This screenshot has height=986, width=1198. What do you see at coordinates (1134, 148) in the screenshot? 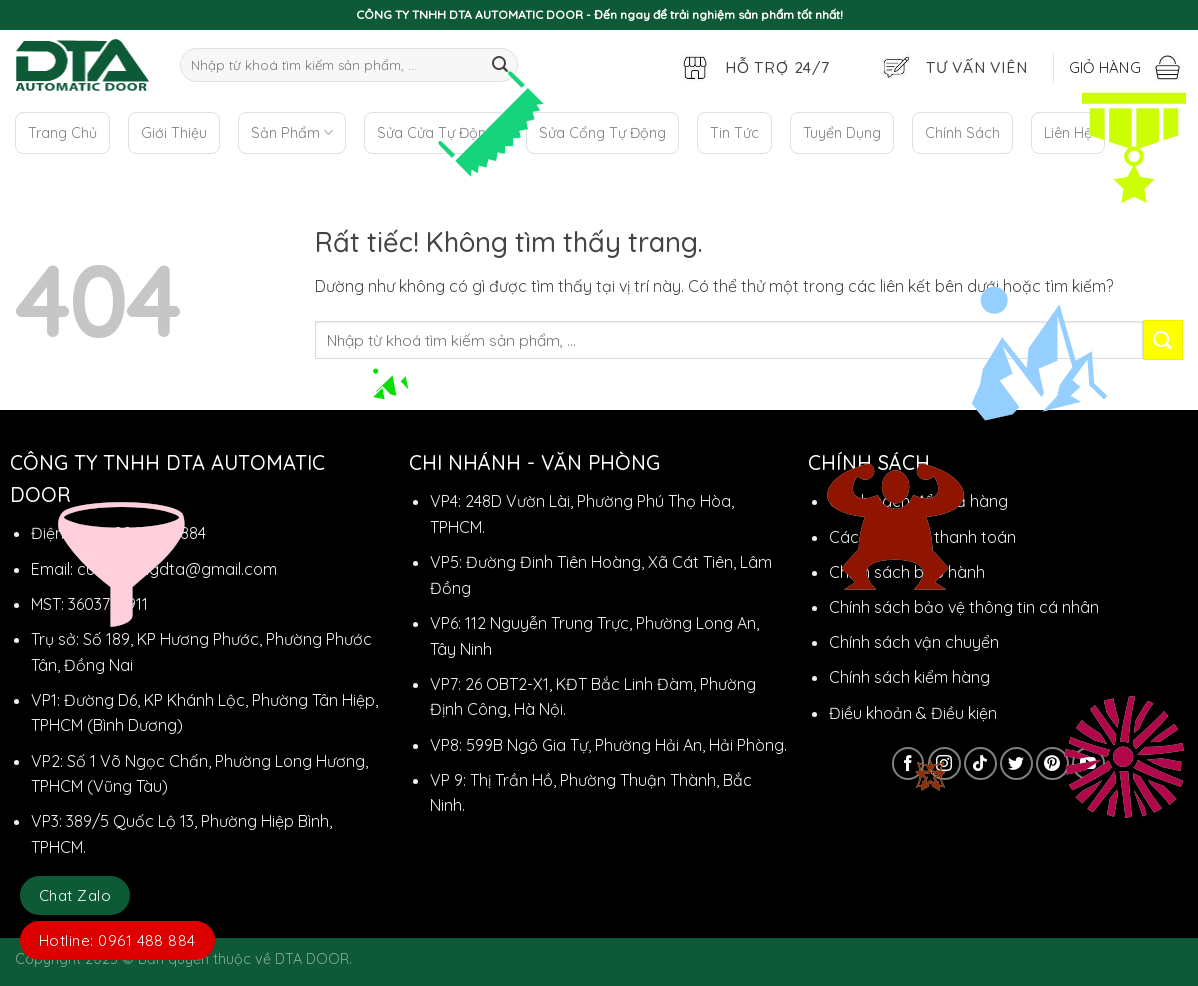
I see `view achievements or awards` at bounding box center [1134, 148].